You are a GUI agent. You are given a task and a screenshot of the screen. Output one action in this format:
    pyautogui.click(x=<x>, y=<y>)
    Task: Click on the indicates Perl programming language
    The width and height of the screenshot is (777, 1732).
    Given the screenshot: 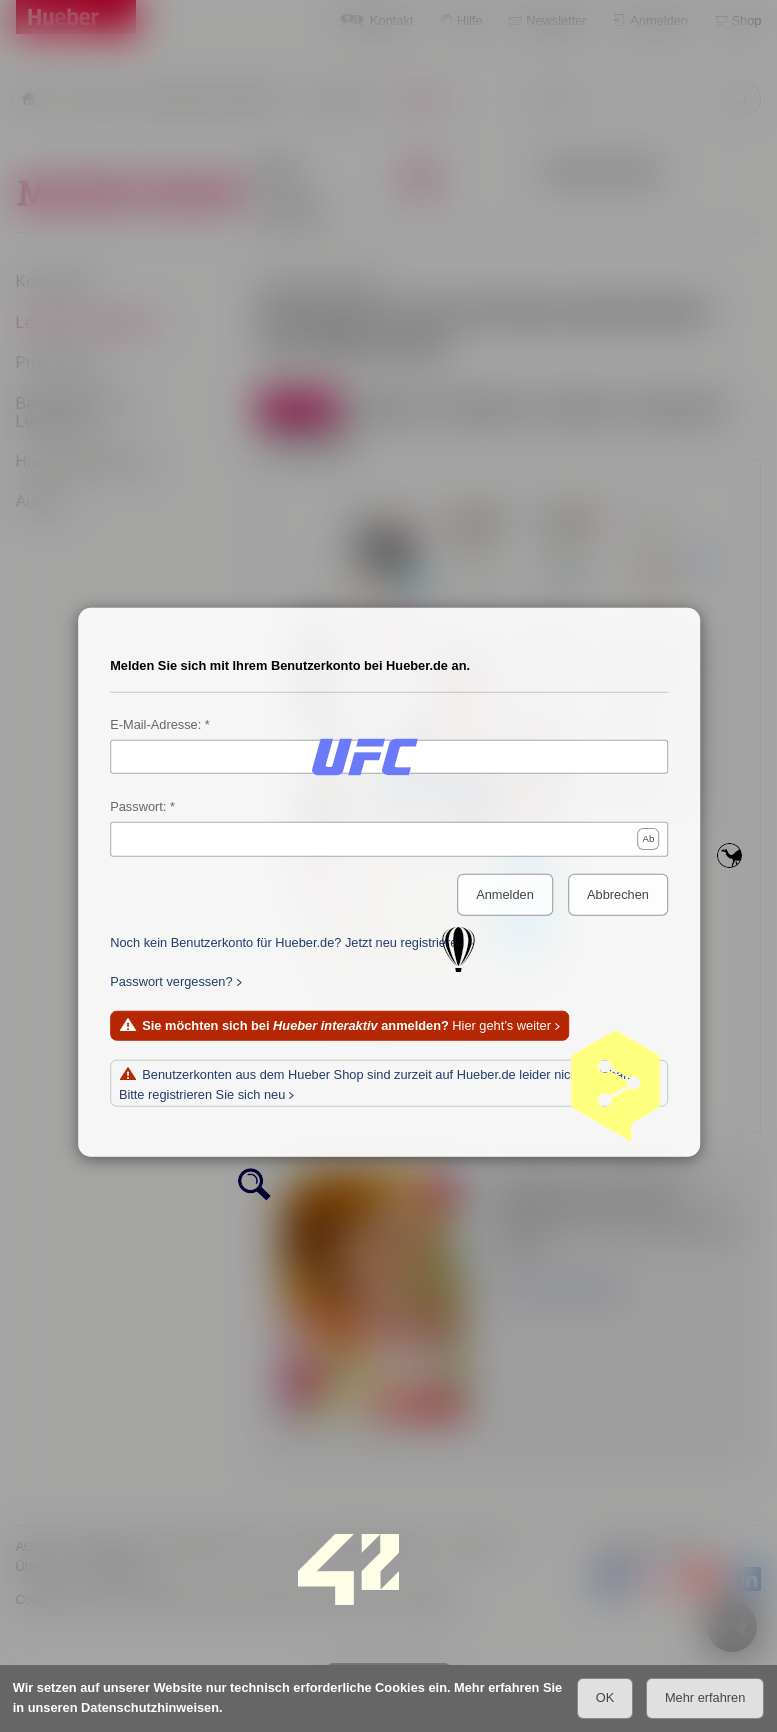 What is the action you would take?
    pyautogui.click(x=729, y=855)
    